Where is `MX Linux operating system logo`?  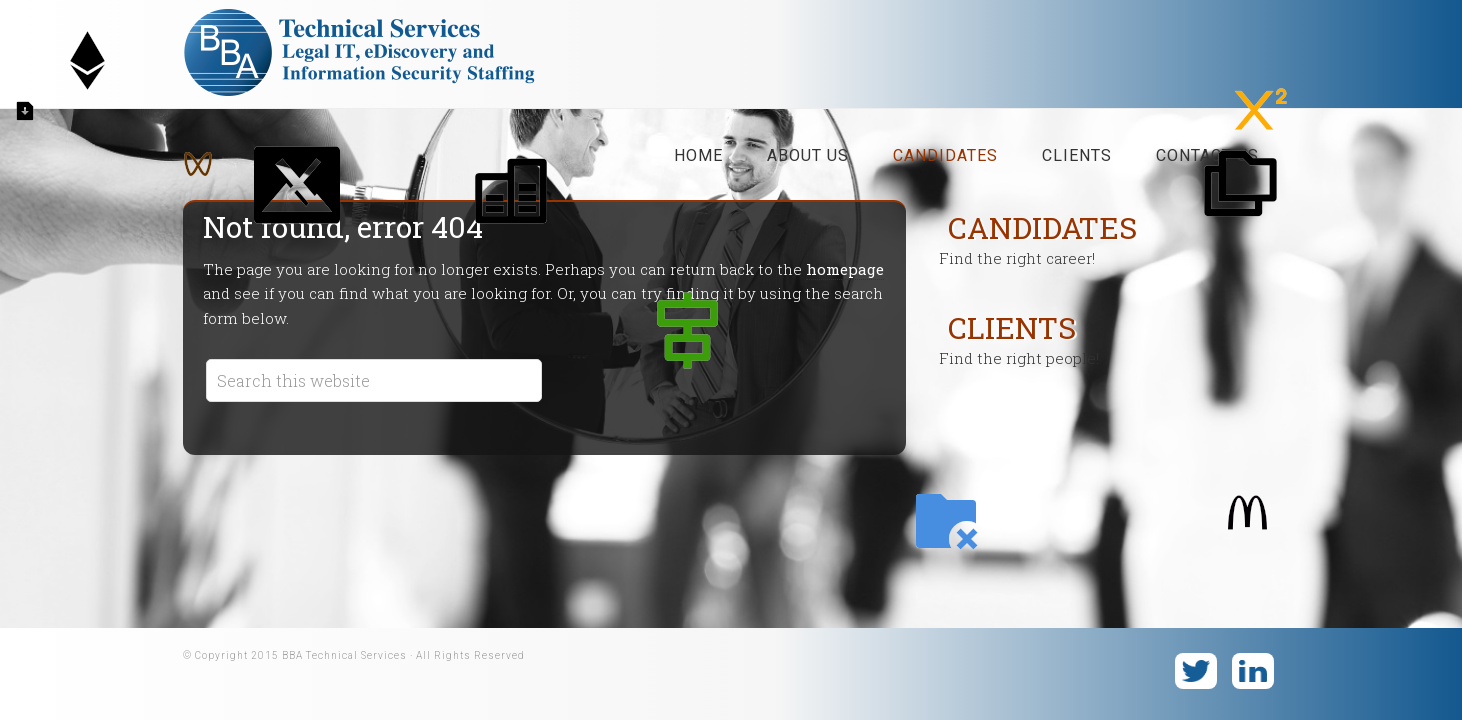 MX Linux operating system logo is located at coordinates (297, 185).